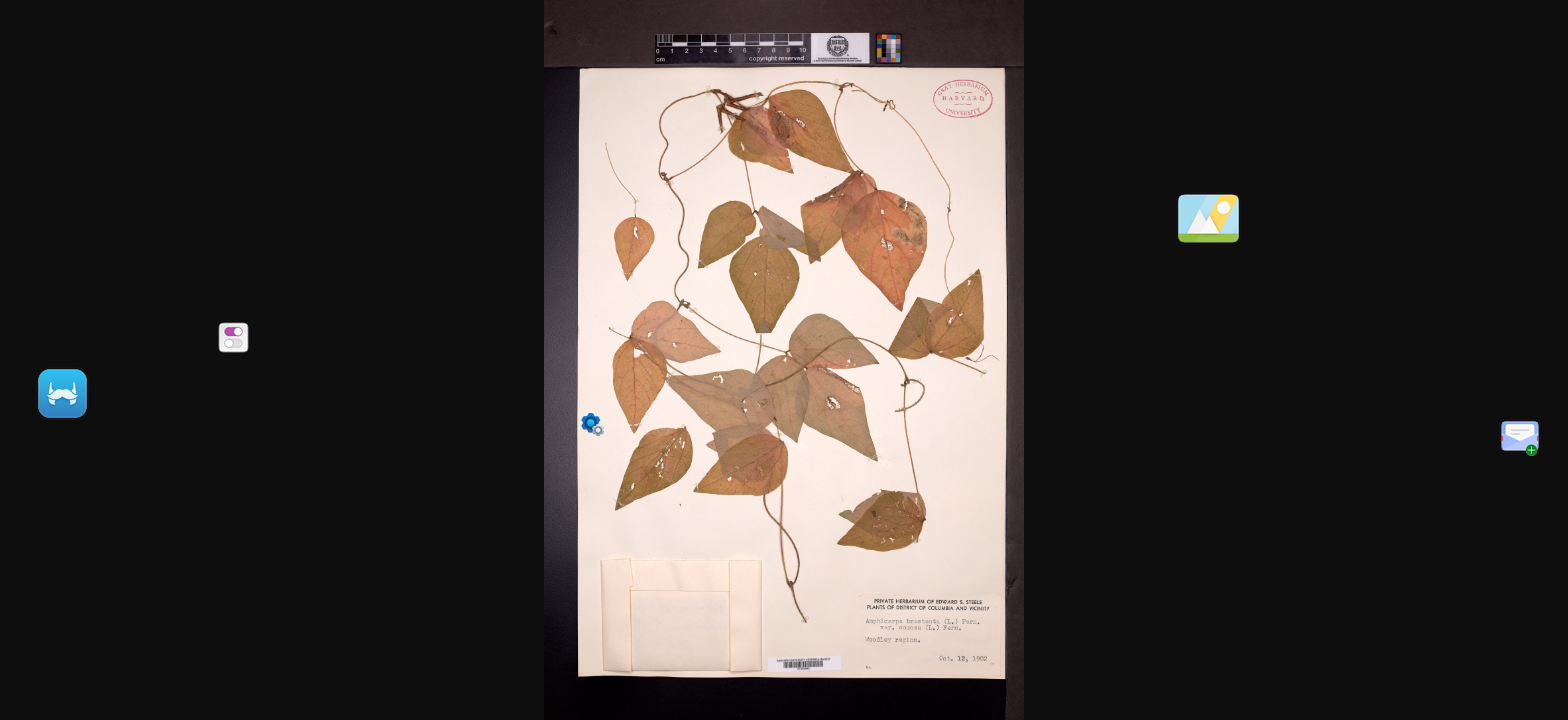 This screenshot has width=1568, height=720. What do you see at coordinates (233, 337) in the screenshot?
I see `open system settings or preferences` at bounding box center [233, 337].